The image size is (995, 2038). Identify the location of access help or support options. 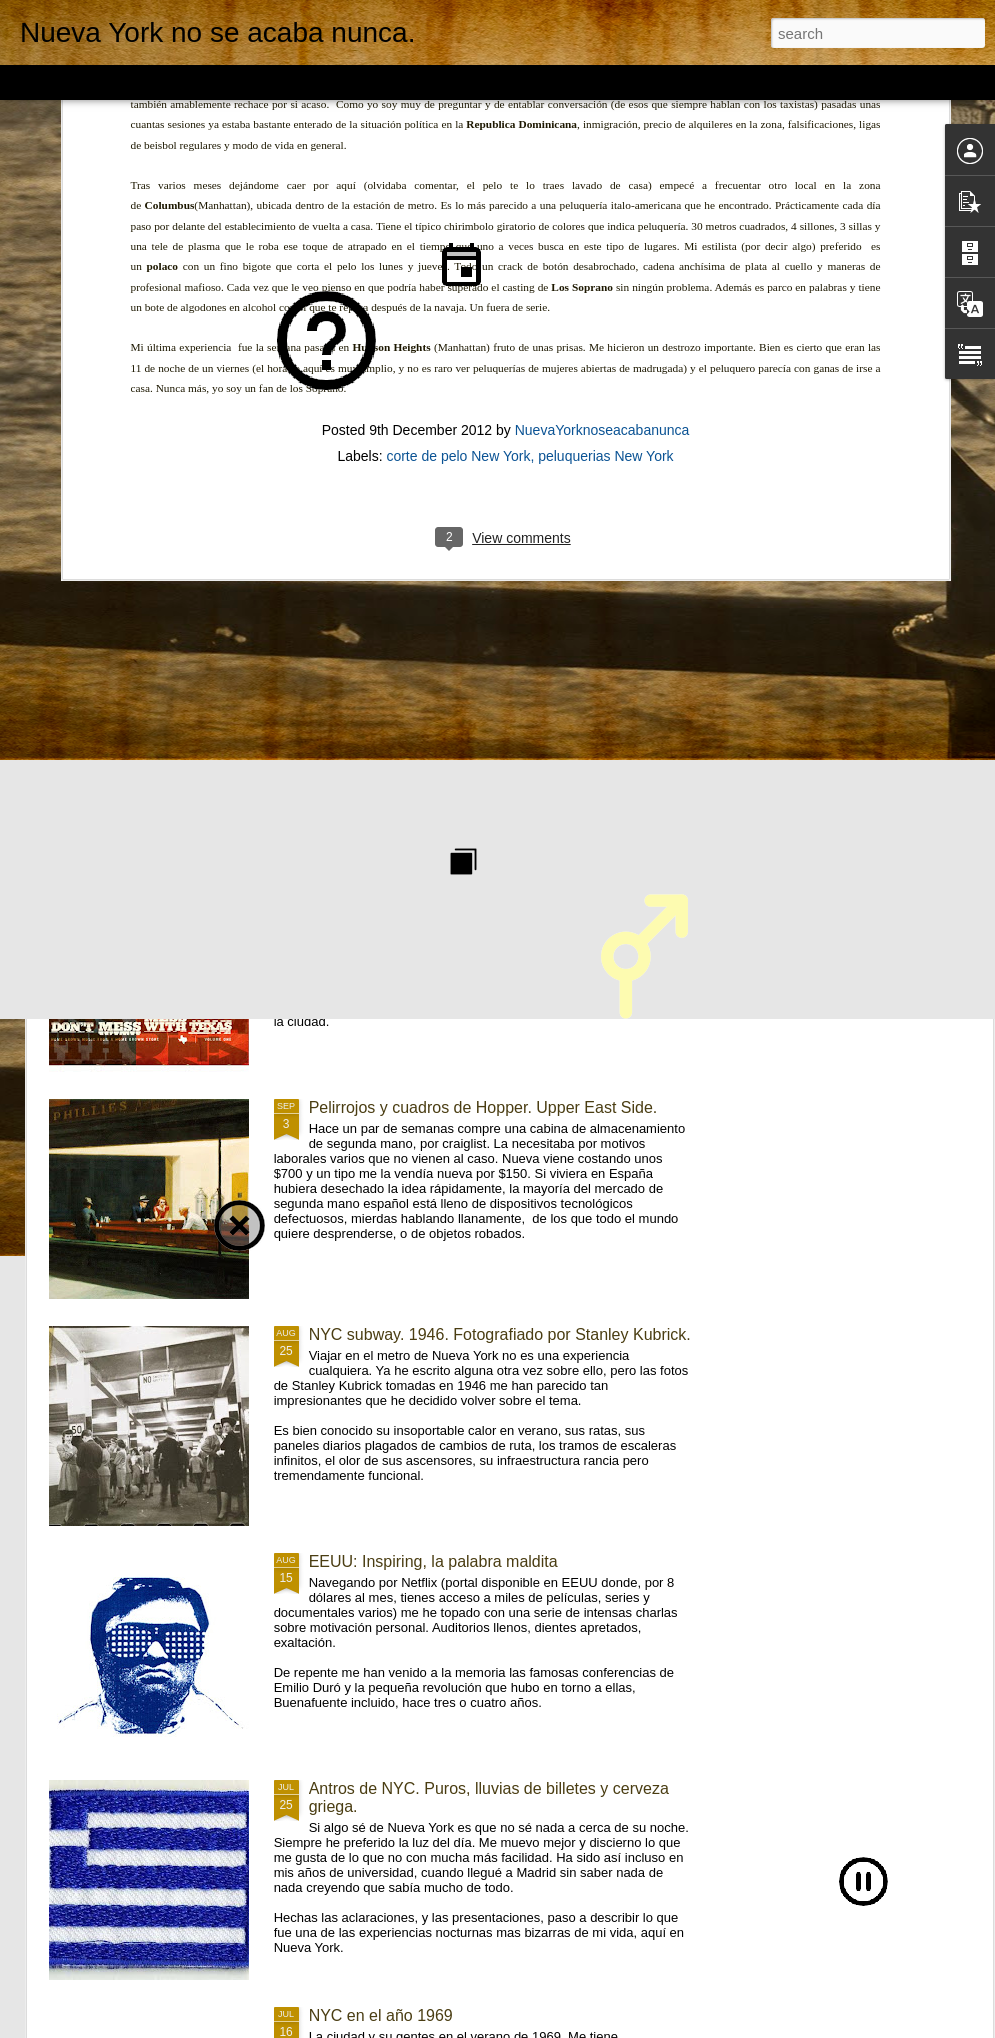
(326, 340).